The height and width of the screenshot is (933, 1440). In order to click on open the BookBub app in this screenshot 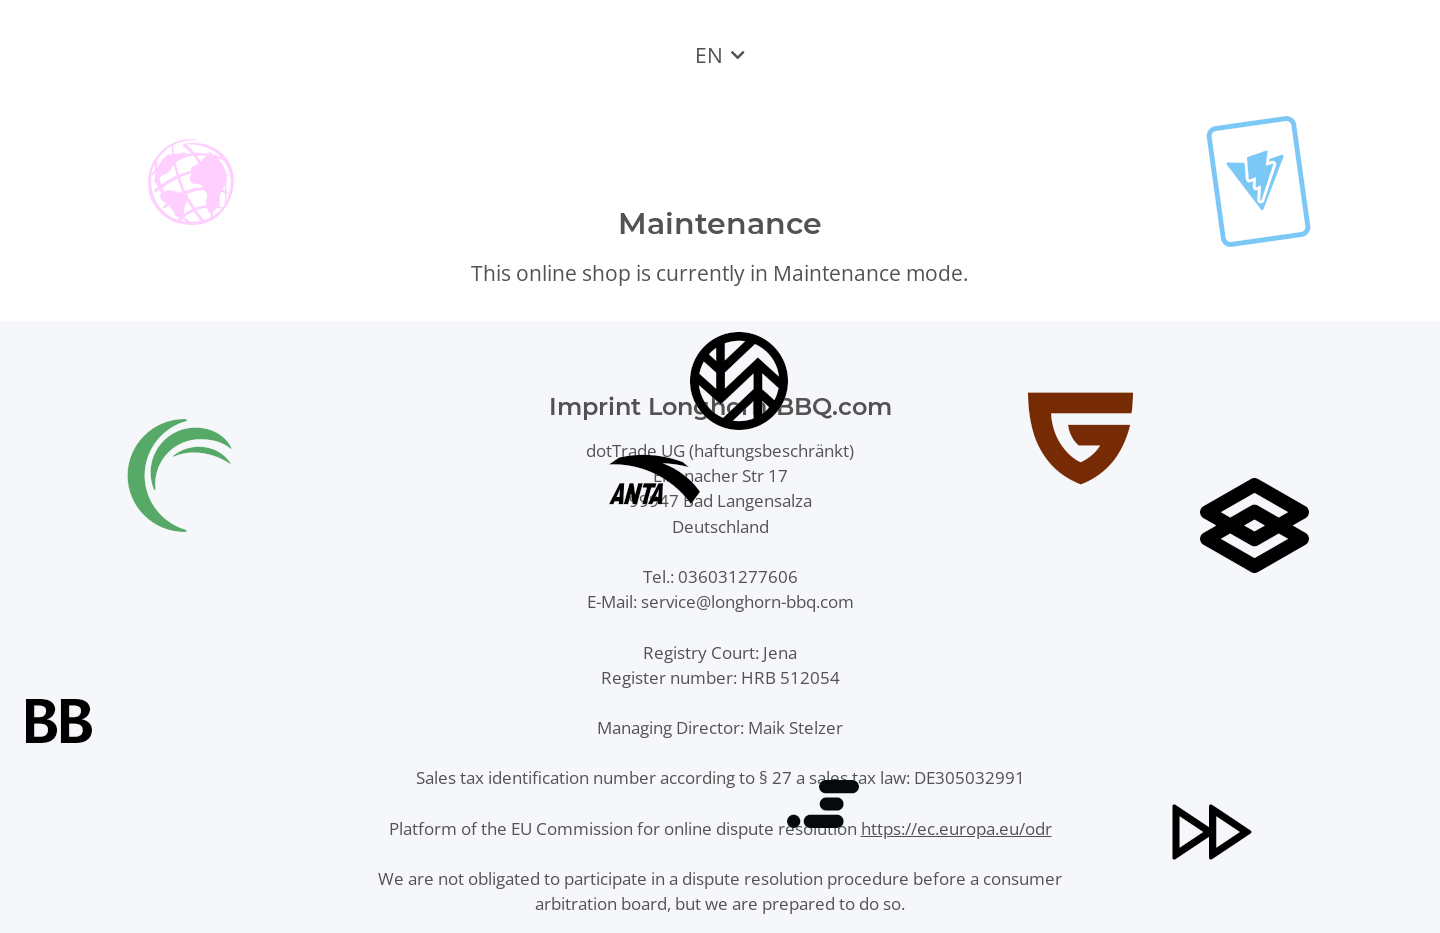, I will do `click(59, 721)`.